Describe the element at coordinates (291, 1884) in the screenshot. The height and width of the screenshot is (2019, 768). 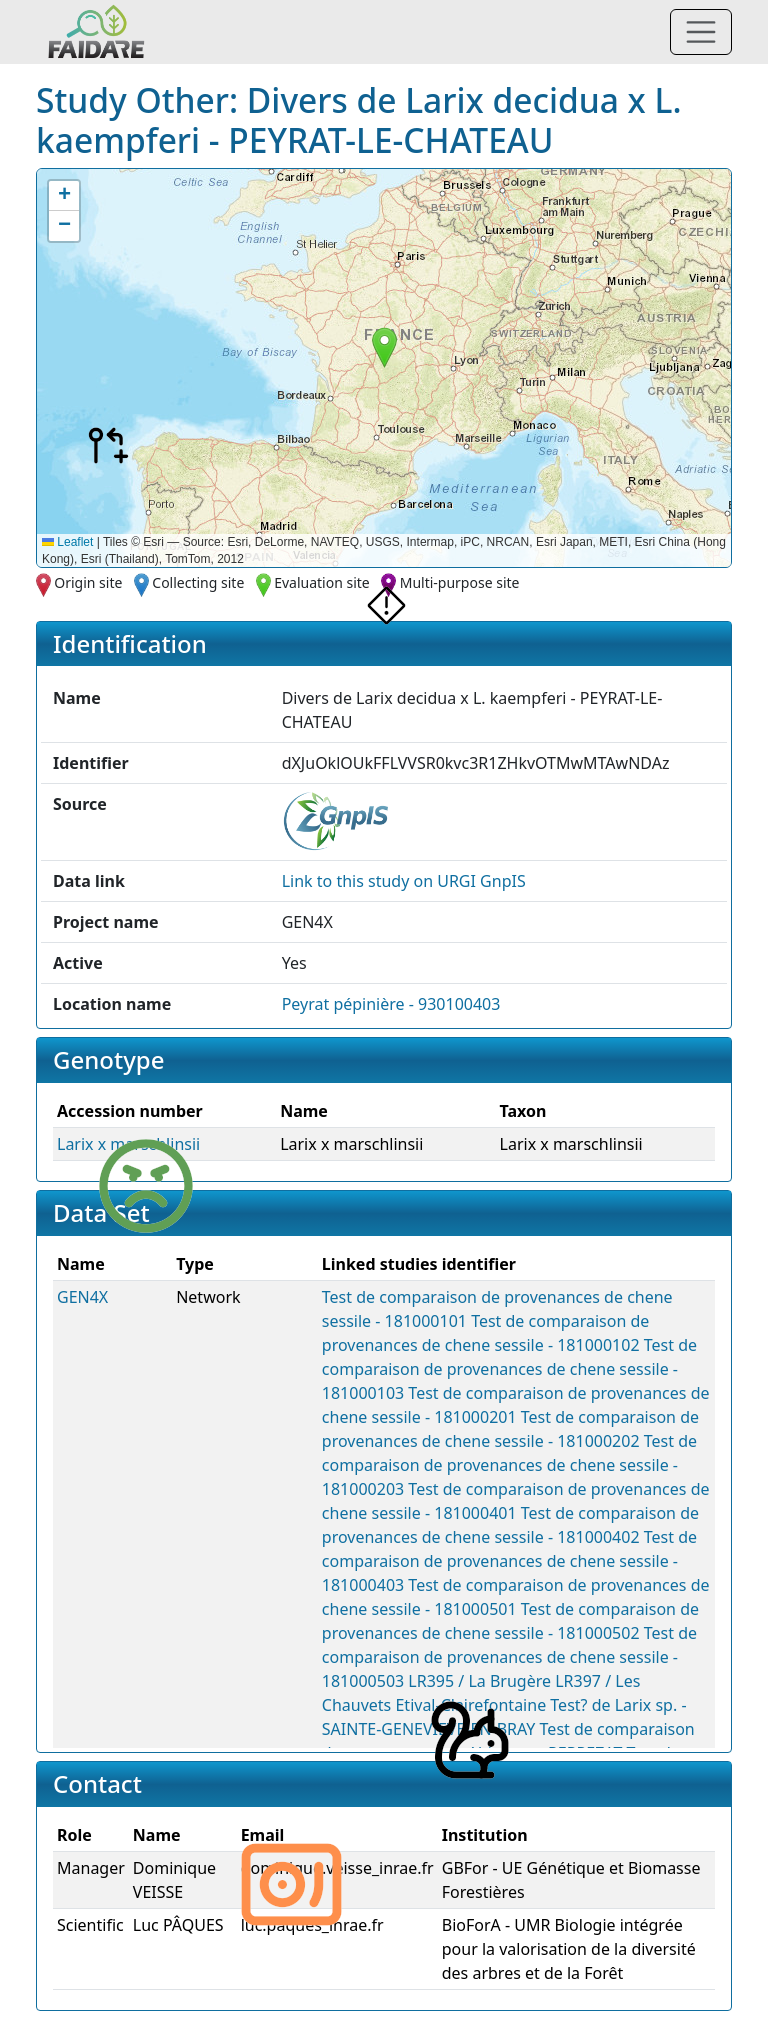
I see `access music or audio player` at that location.